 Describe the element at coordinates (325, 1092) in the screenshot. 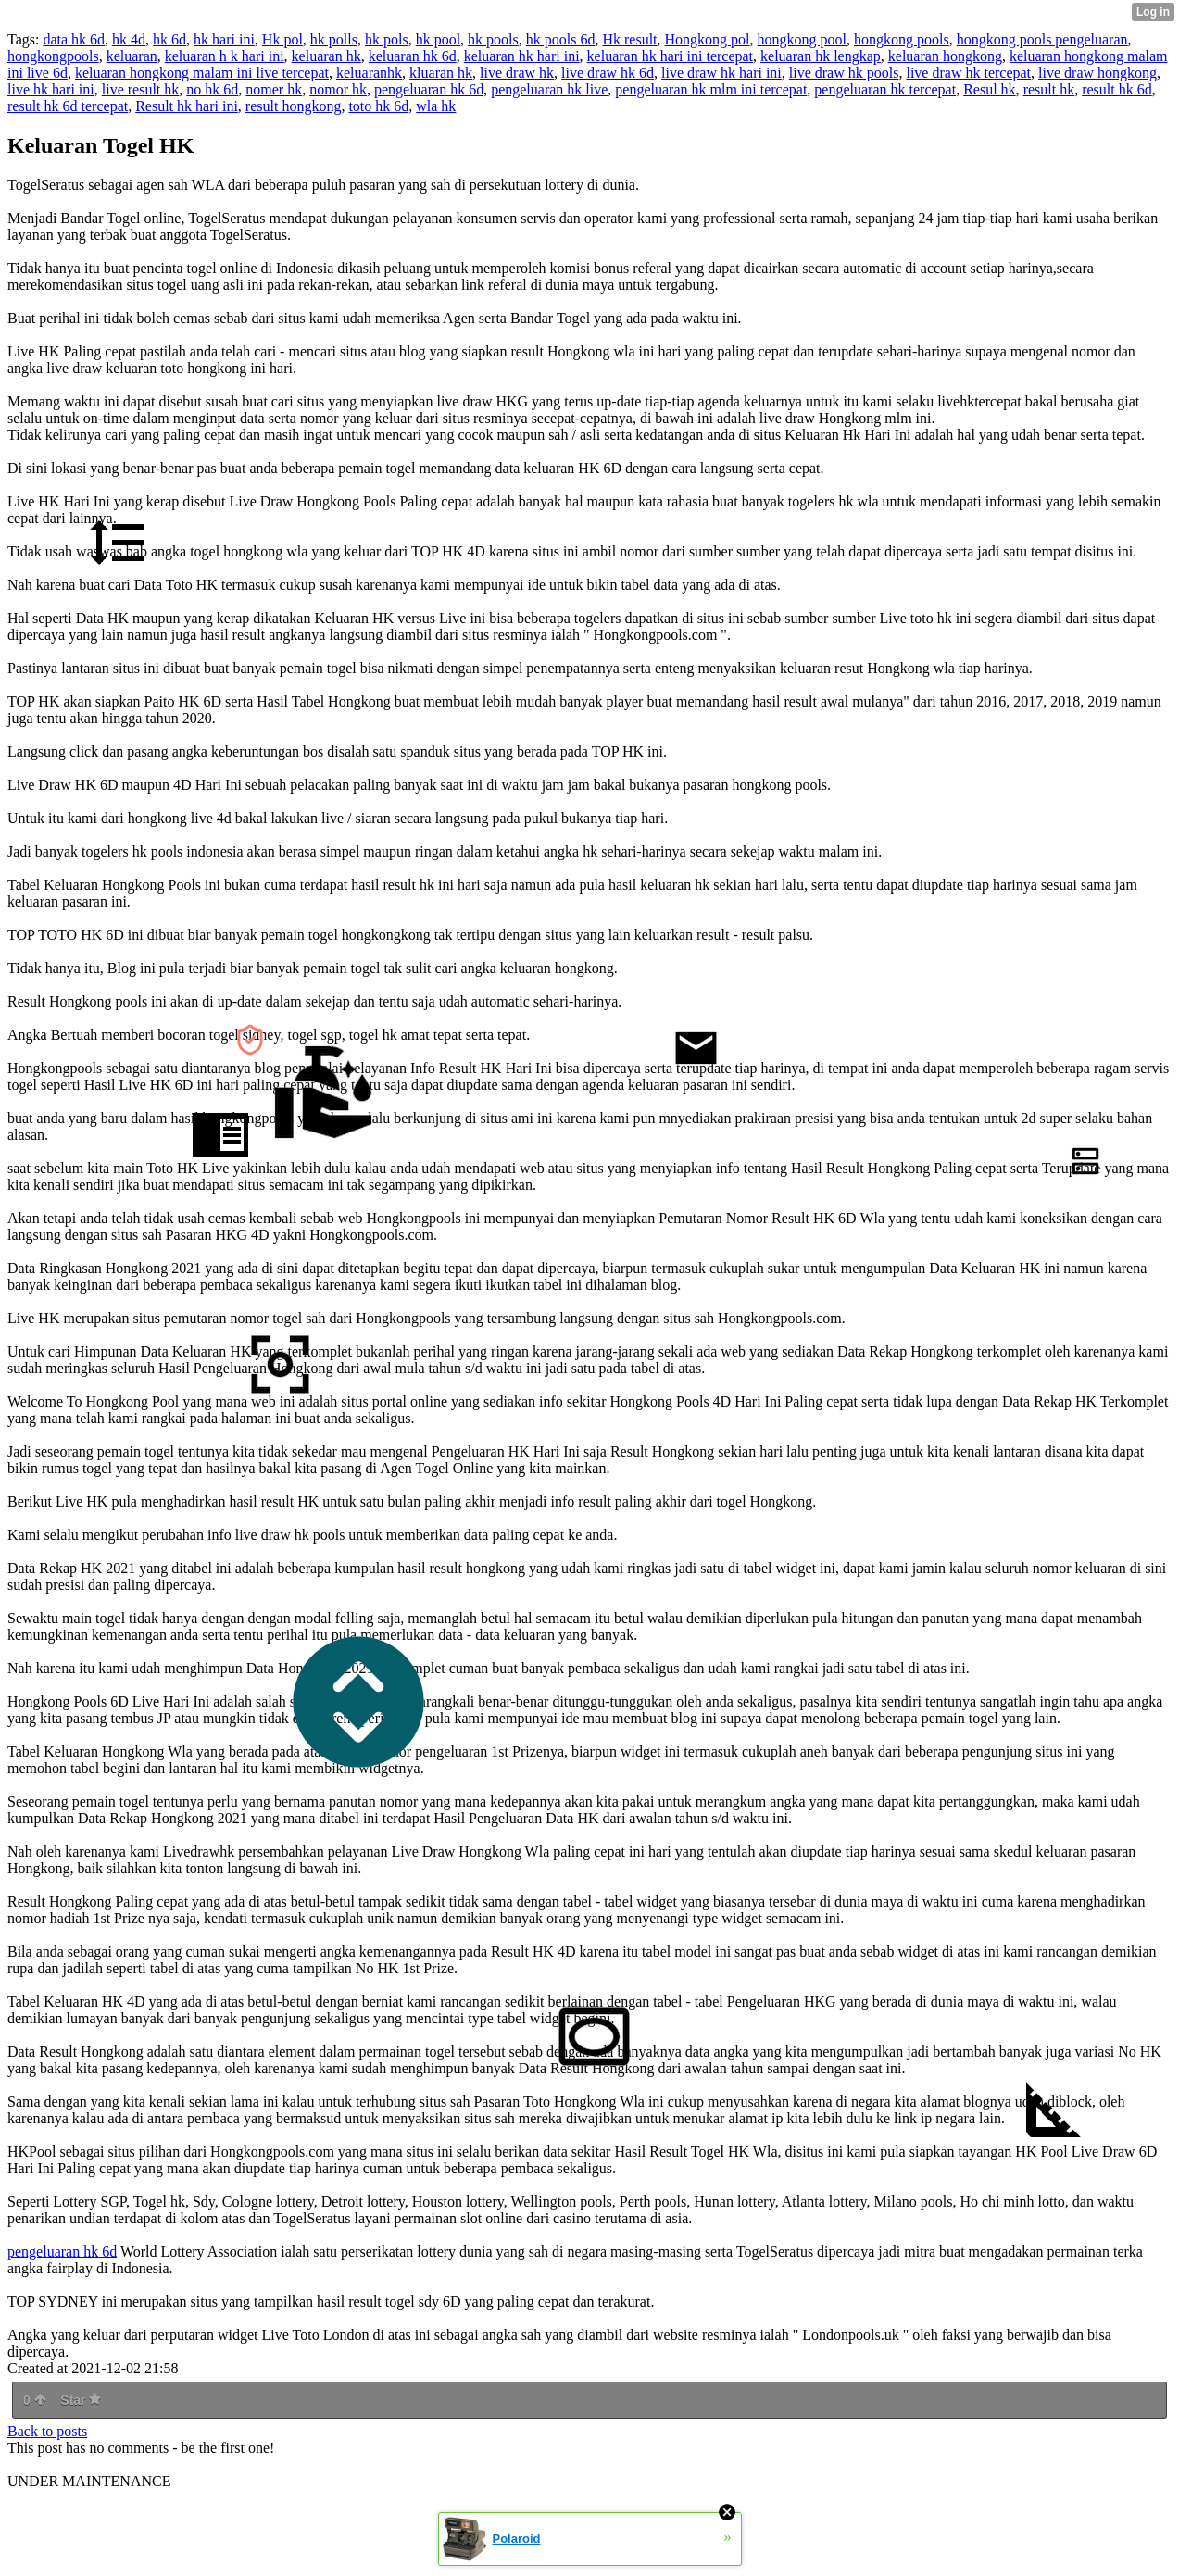

I see `hand sanitizer or hand washing station available` at that location.